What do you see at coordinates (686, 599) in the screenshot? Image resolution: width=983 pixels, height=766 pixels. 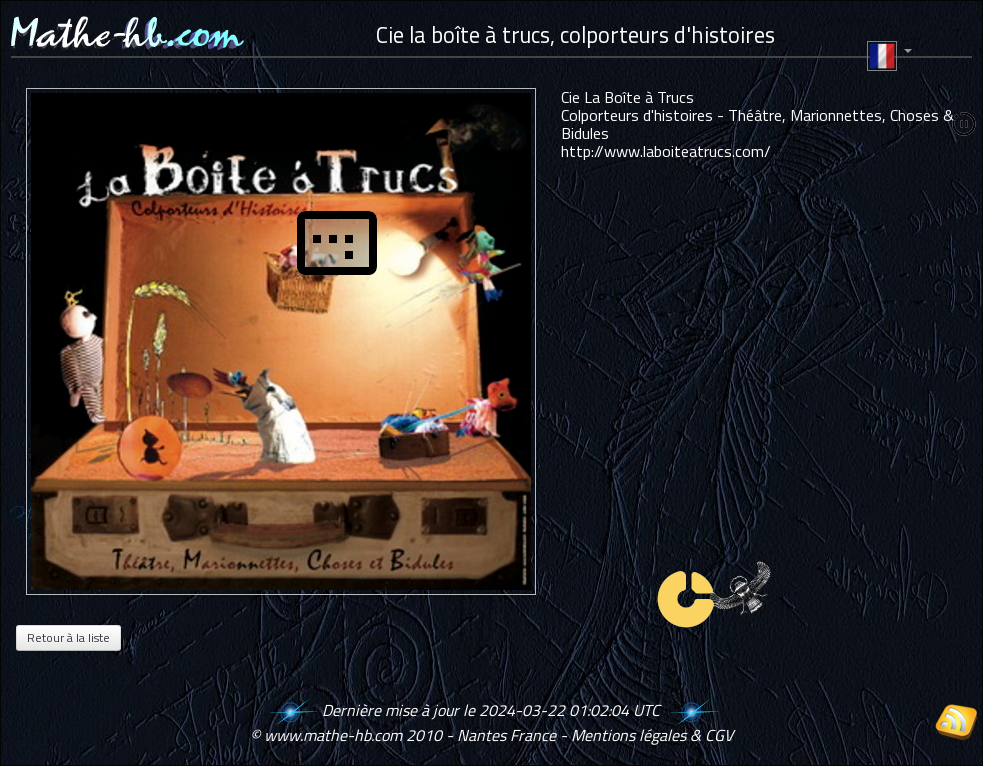 I see `view analytics or statistics breakdown` at bounding box center [686, 599].